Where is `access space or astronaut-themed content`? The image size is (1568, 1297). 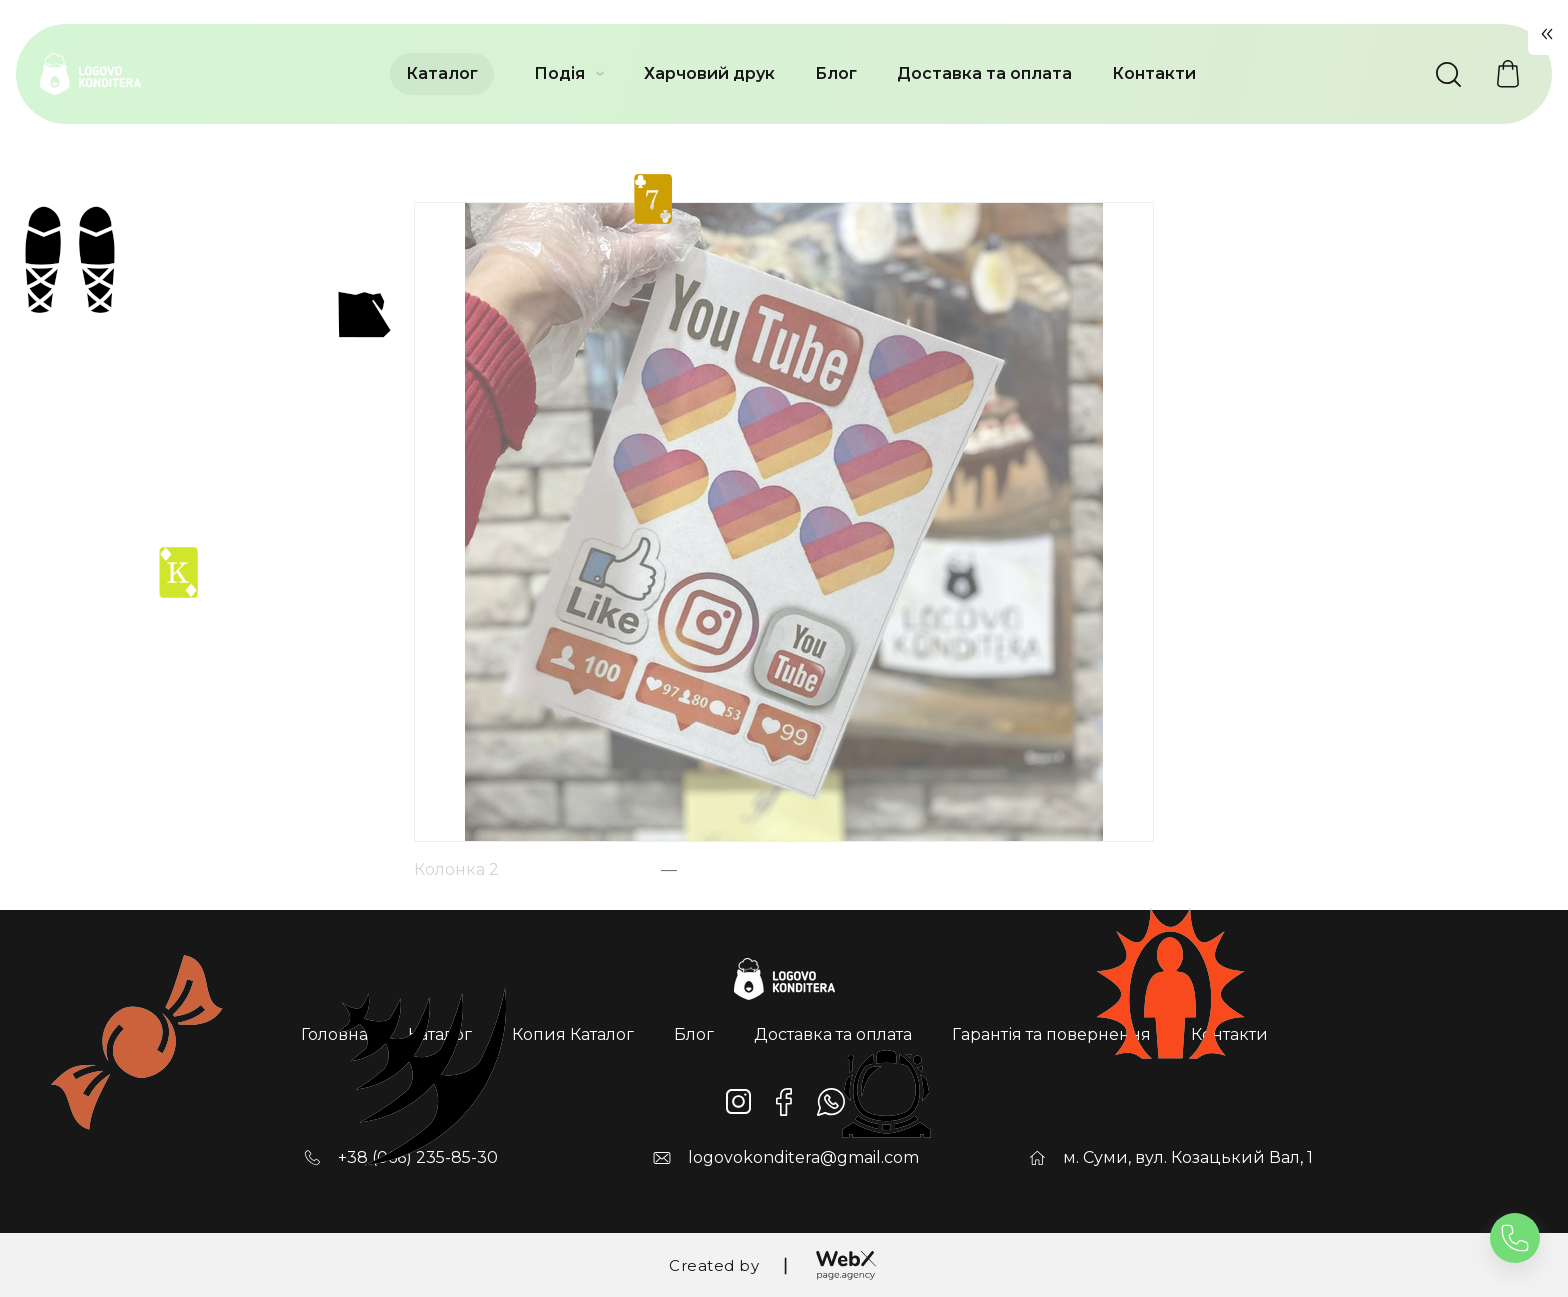
access space or astronaut-themed content is located at coordinates (886, 1093).